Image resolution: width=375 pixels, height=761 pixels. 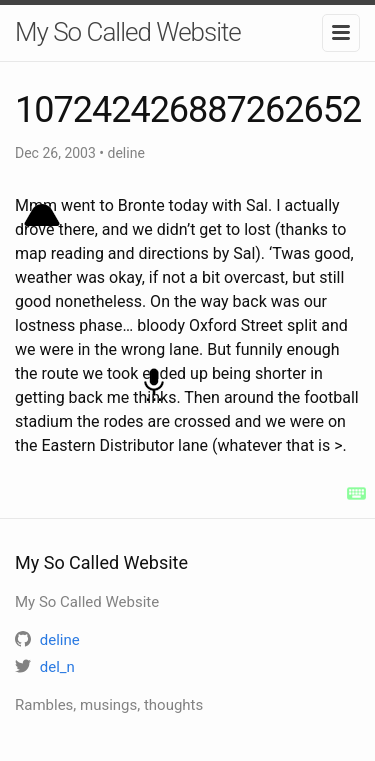 I want to click on open the on-screen keyboard, so click(x=356, y=493).